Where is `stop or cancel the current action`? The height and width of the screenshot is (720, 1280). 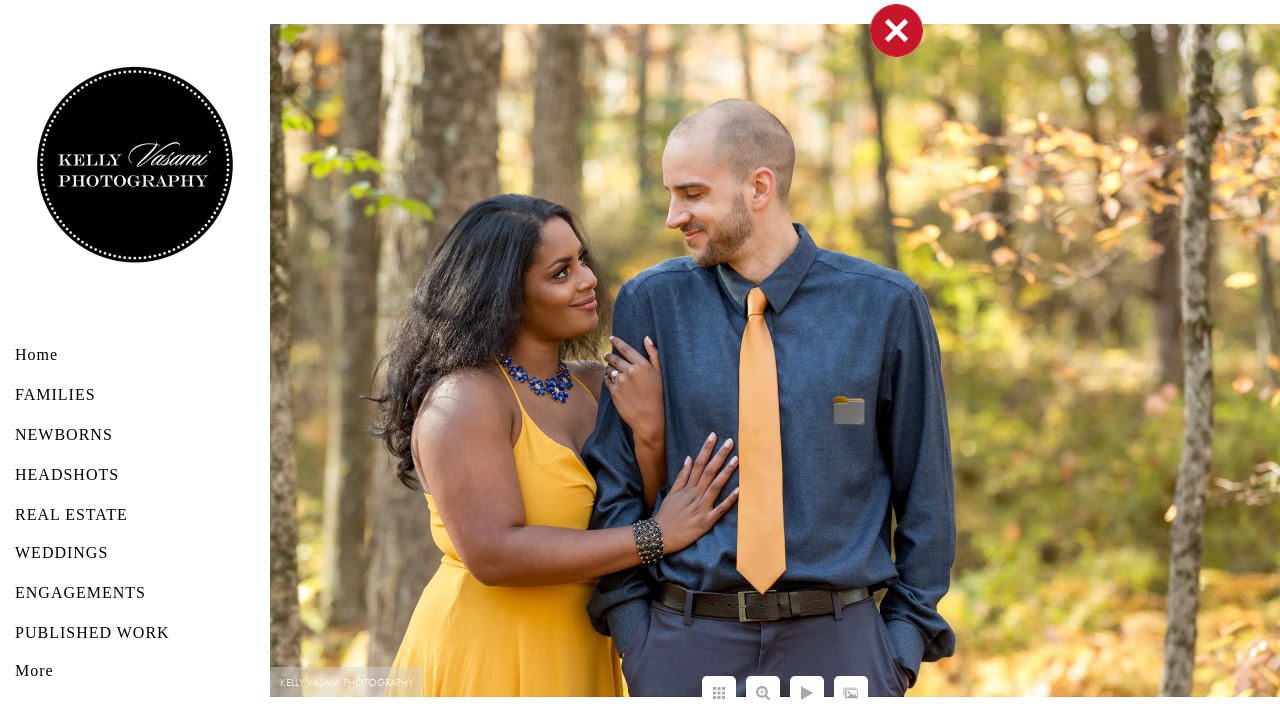
stop or cancel the current action is located at coordinates (896, 30).